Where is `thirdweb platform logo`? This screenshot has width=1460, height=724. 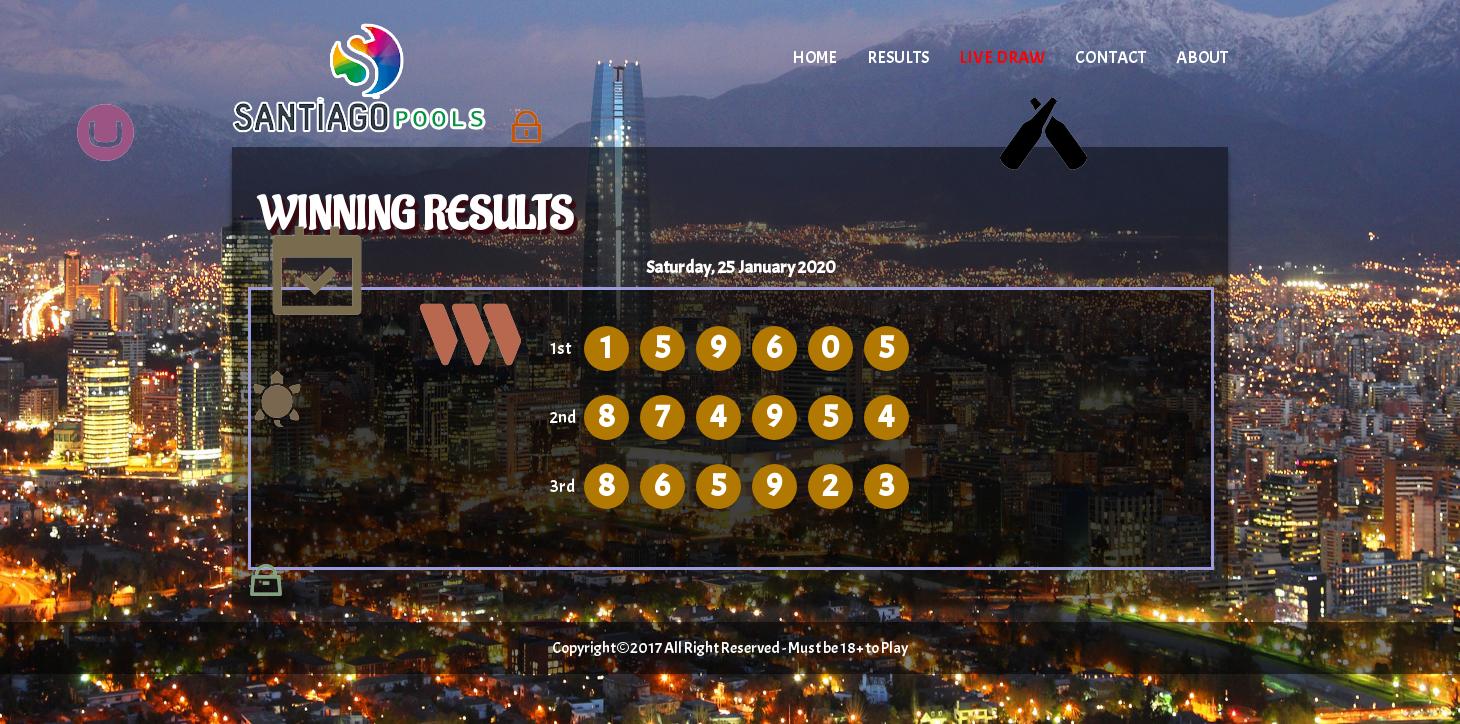 thirdweb platform logo is located at coordinates (470, 334).